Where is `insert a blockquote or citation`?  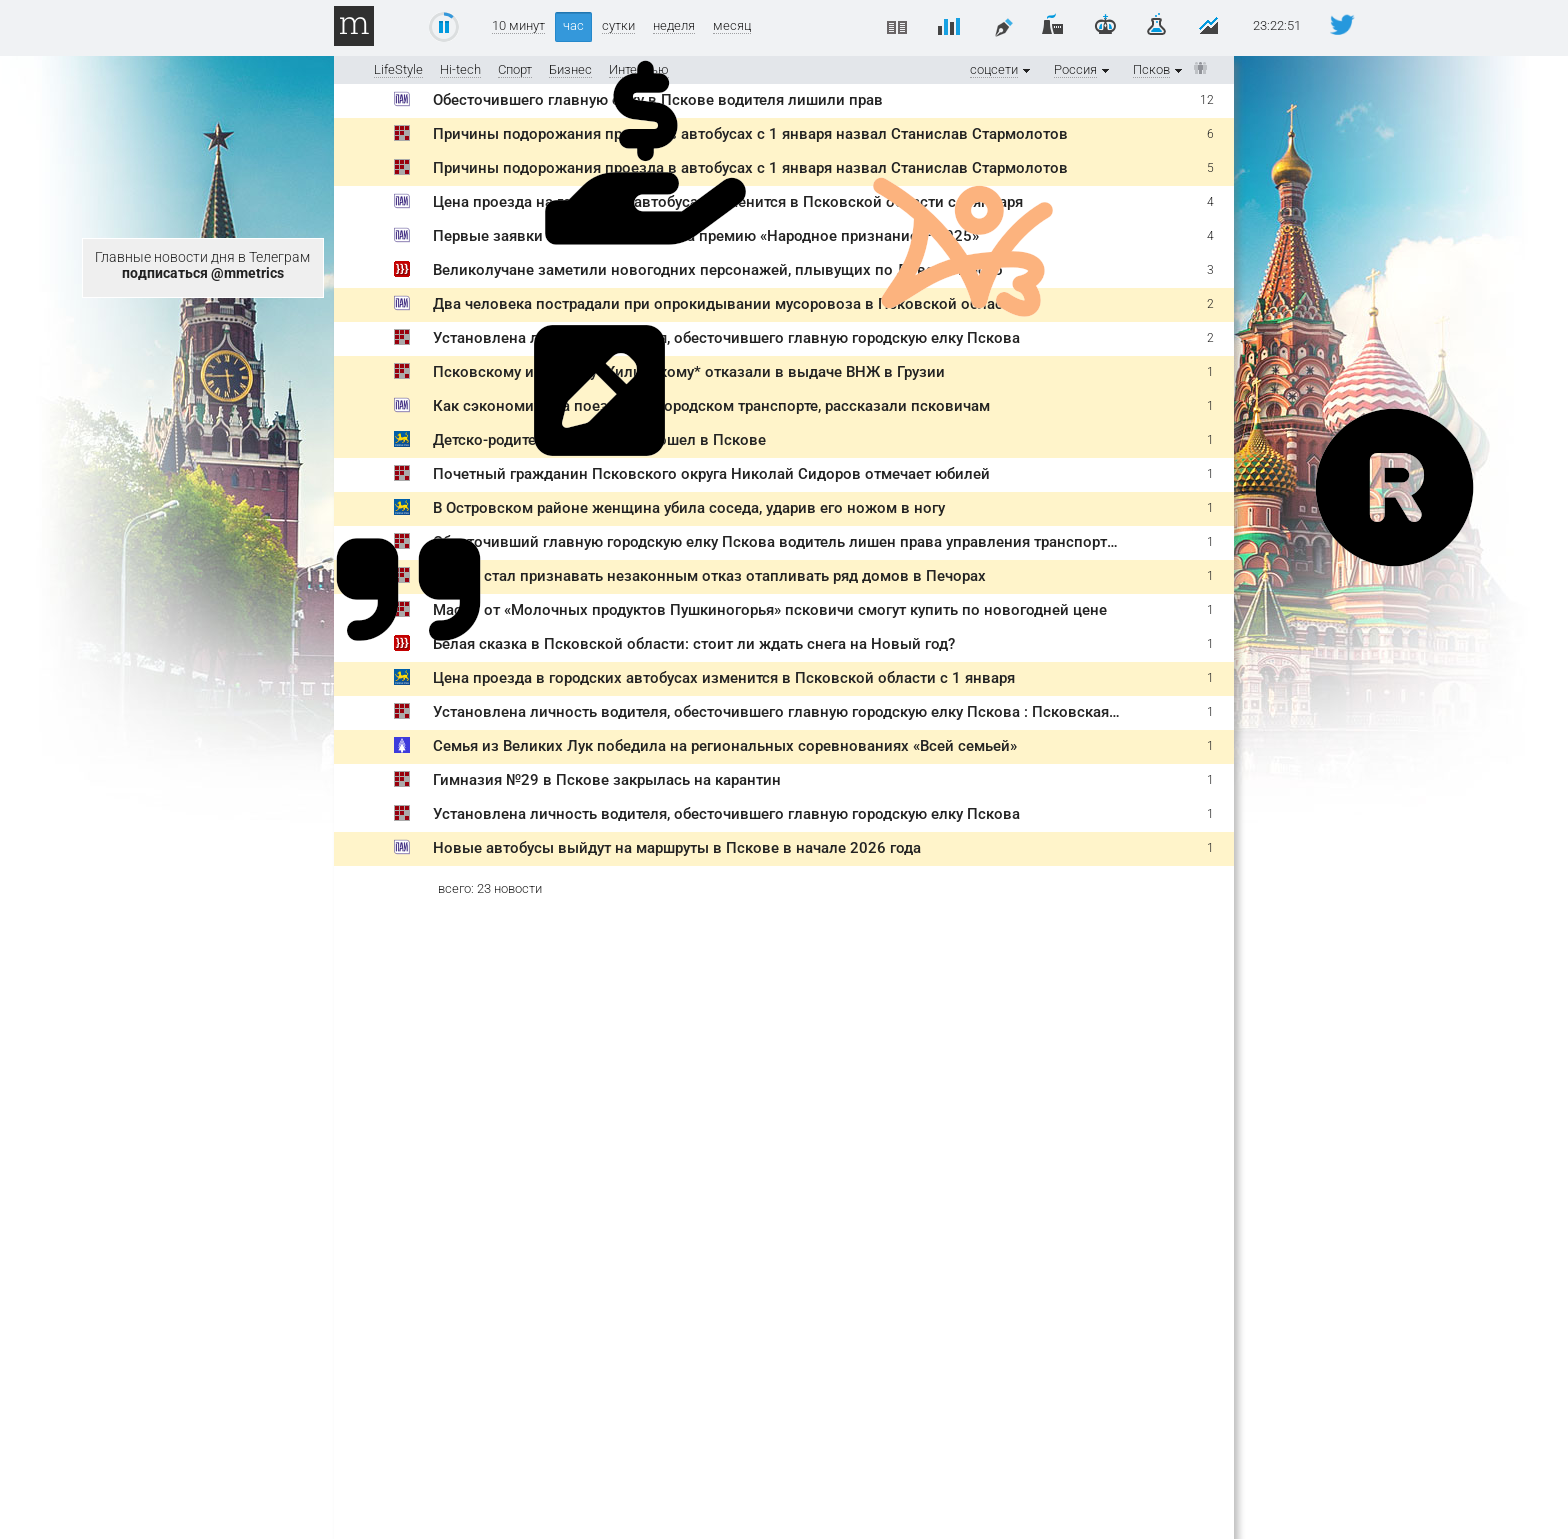 insert a blockquote or citation is located at coordinates (408, 589).